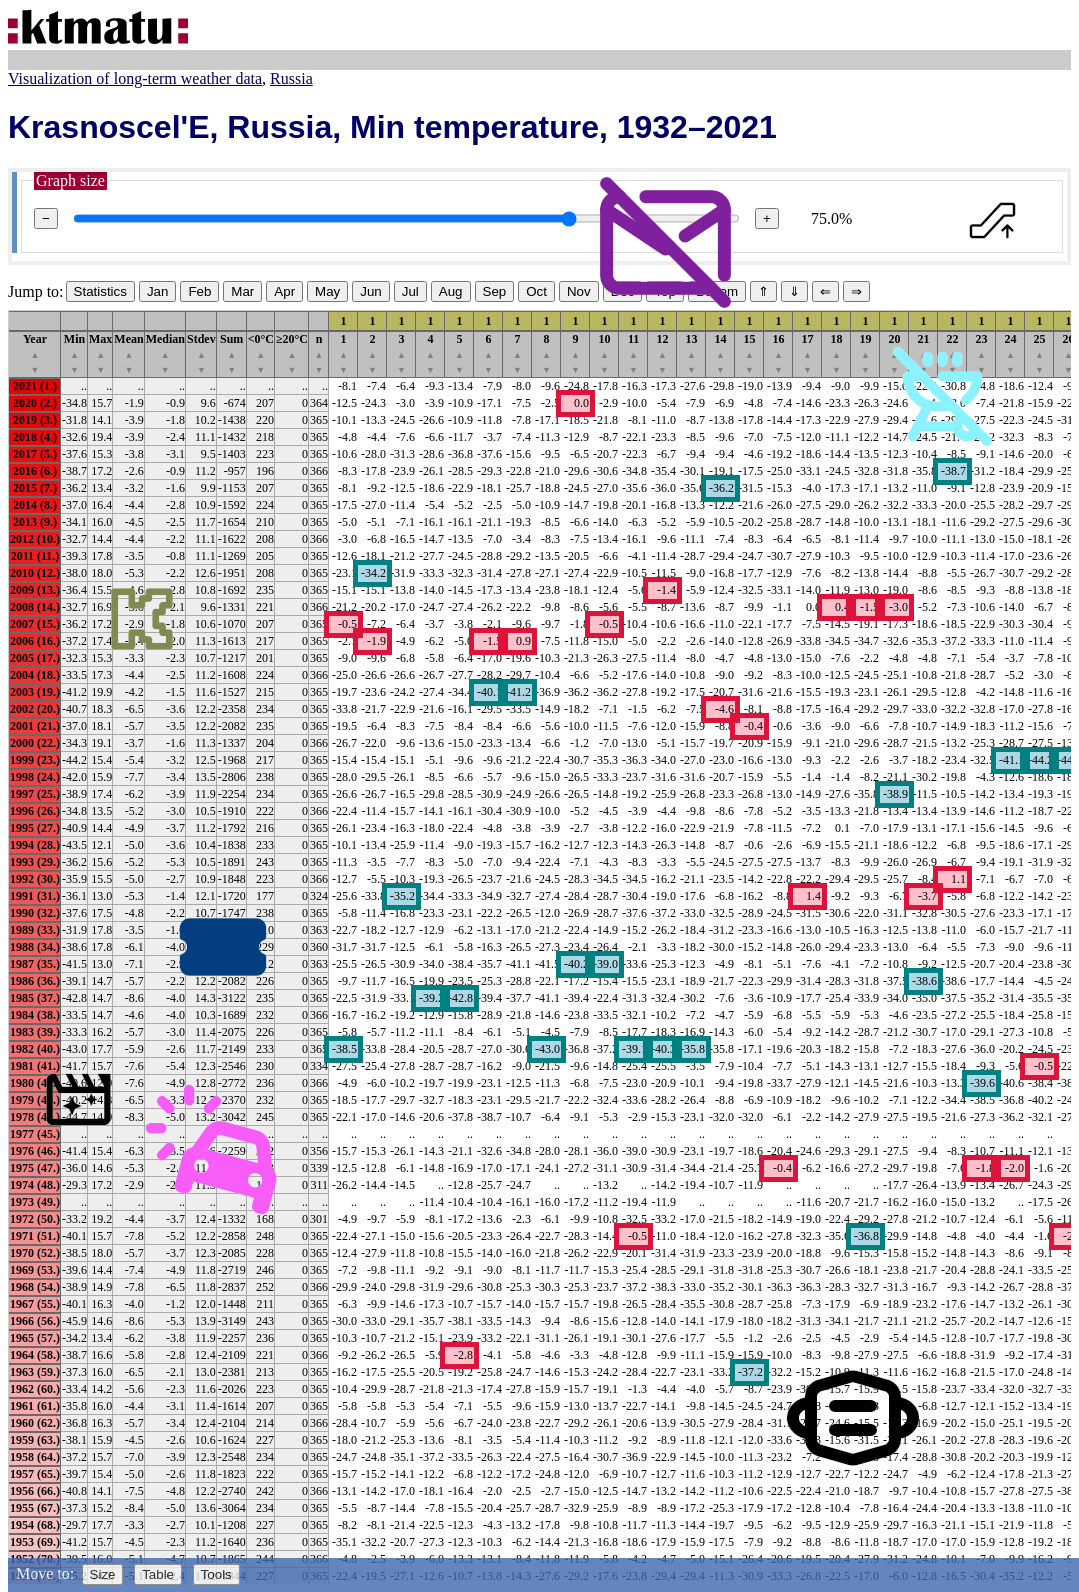 Image resolution: width=1079 pixels, height=1592 pixels. Describe the element at coordinates (142, 619) in the screenshot. I see `visit kick streaming platform` at that location.